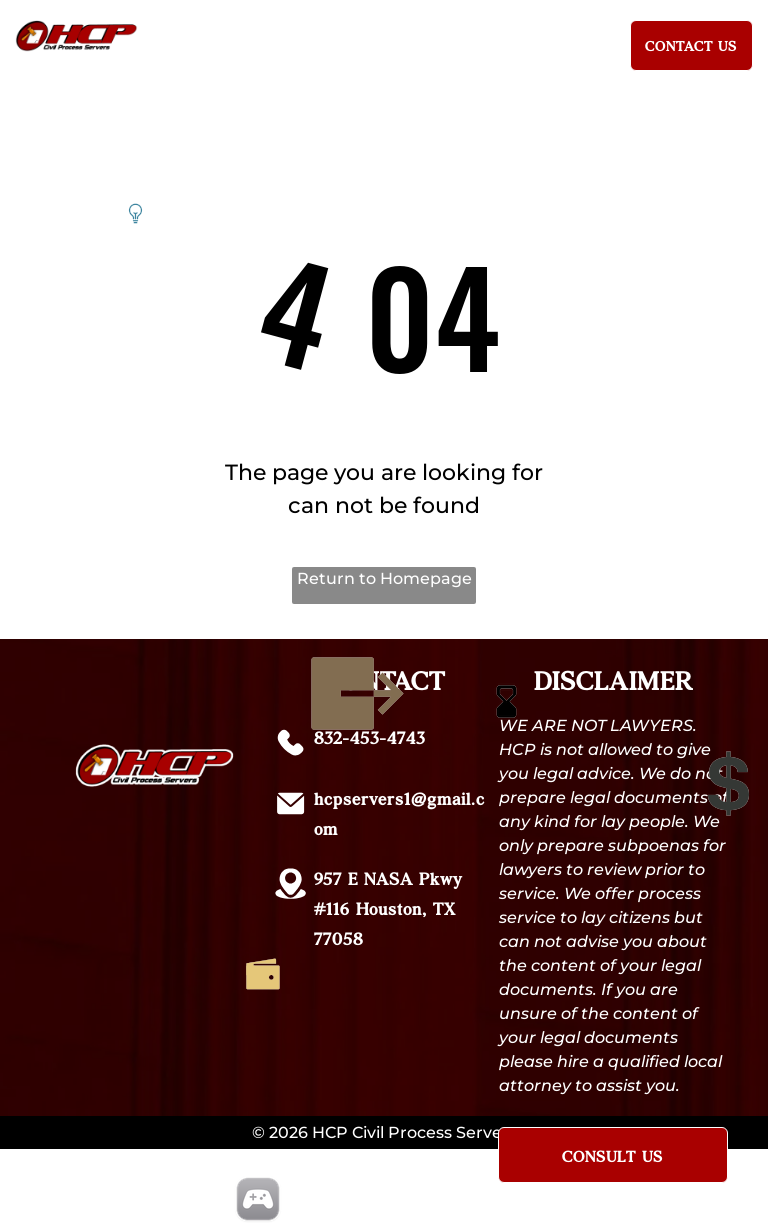  Describe the element at coordinates (263, 975) in the screenshot. I see `access your wallet or payment methods` at that location.